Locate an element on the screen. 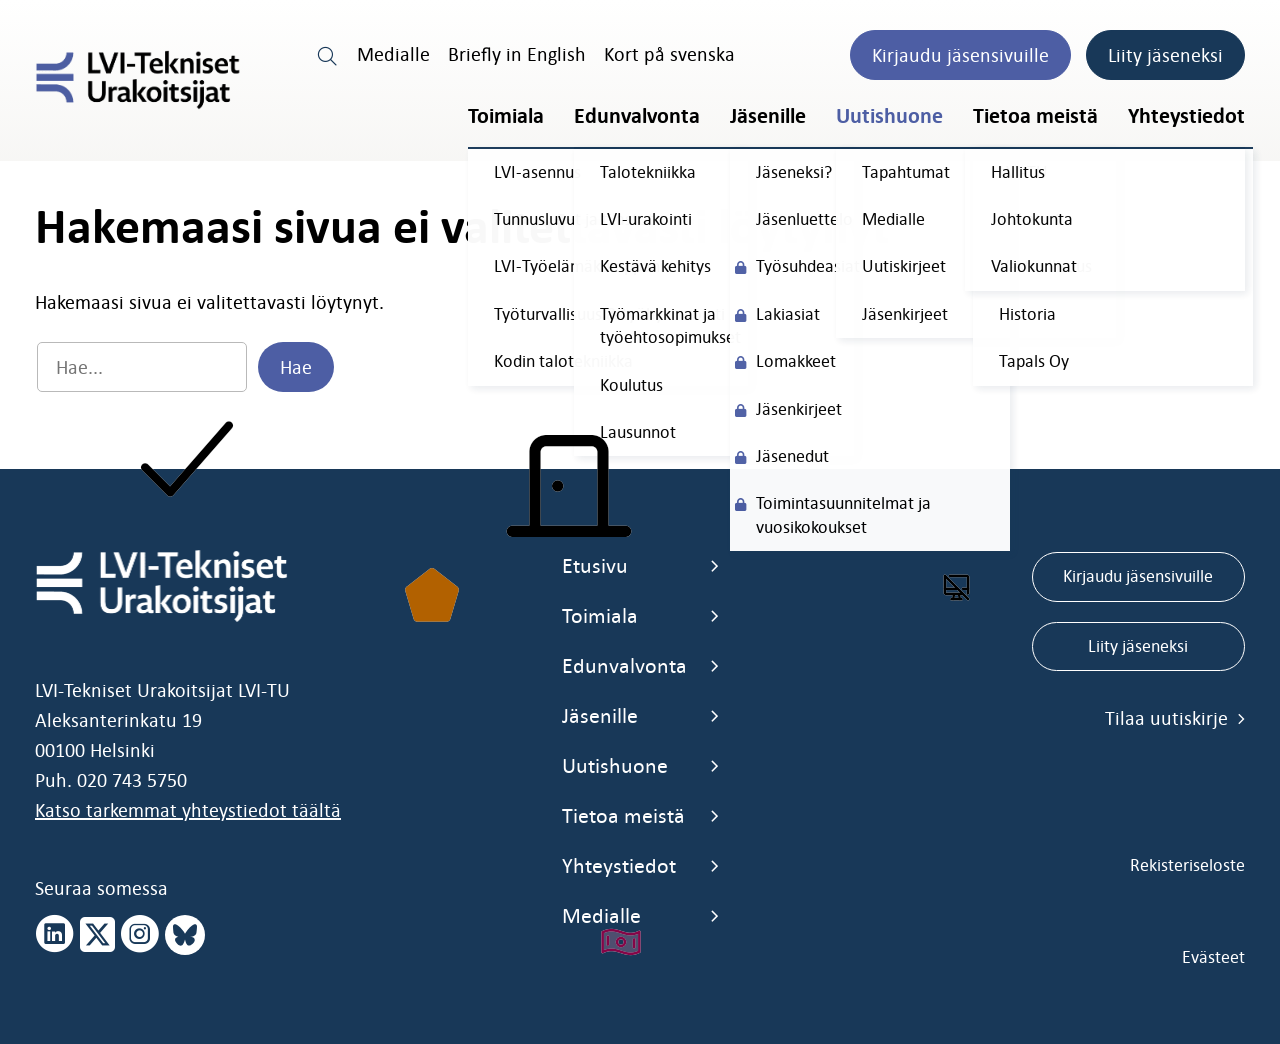 The width and height of the screenshot is (1280, 1044). log out or exit the application is located at coordinates (569, 486).